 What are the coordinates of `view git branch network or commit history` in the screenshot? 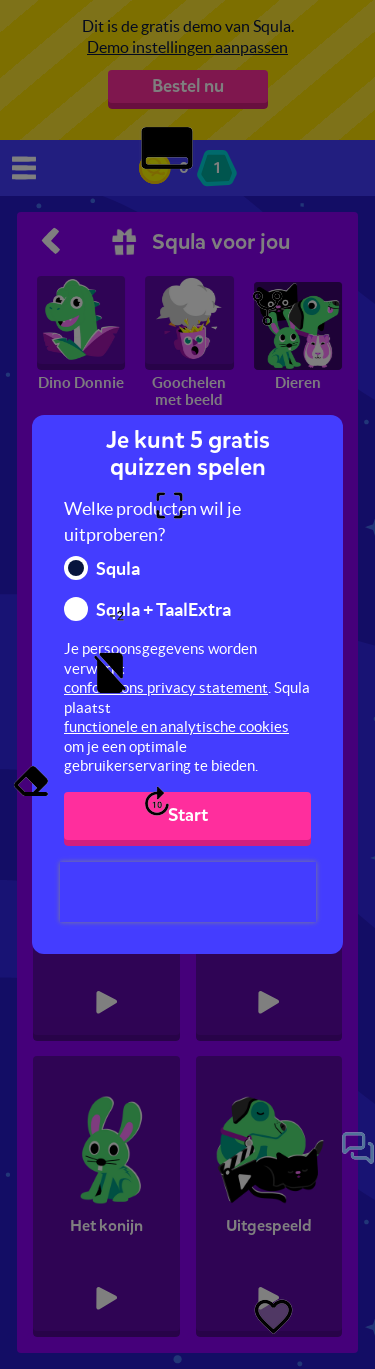 It's located at (267, 308).